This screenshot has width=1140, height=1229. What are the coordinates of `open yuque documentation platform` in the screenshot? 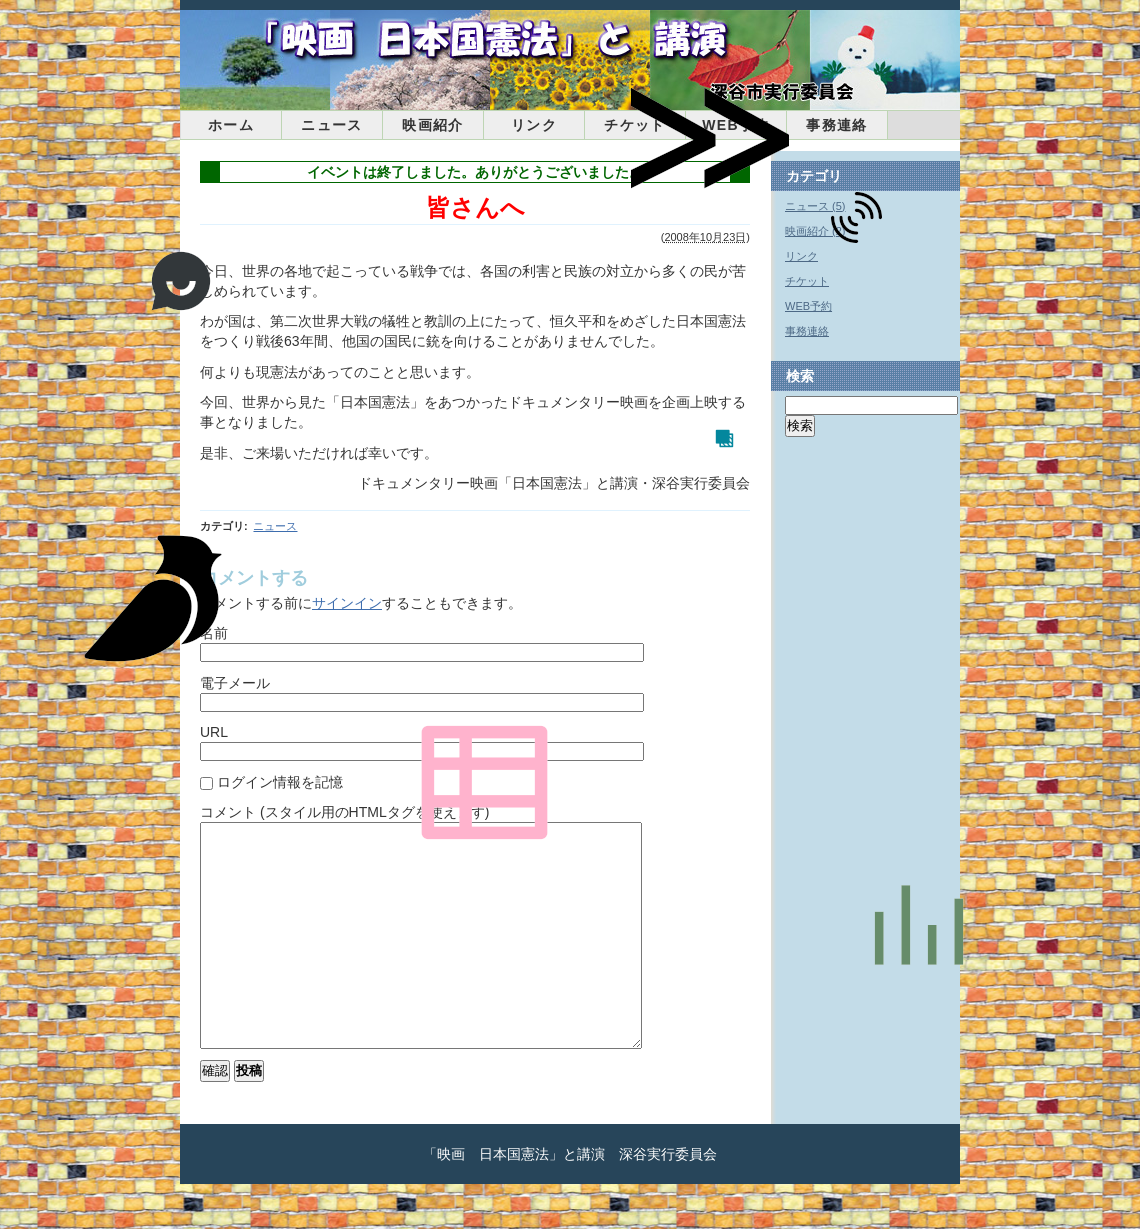 It's located at (153, 595).